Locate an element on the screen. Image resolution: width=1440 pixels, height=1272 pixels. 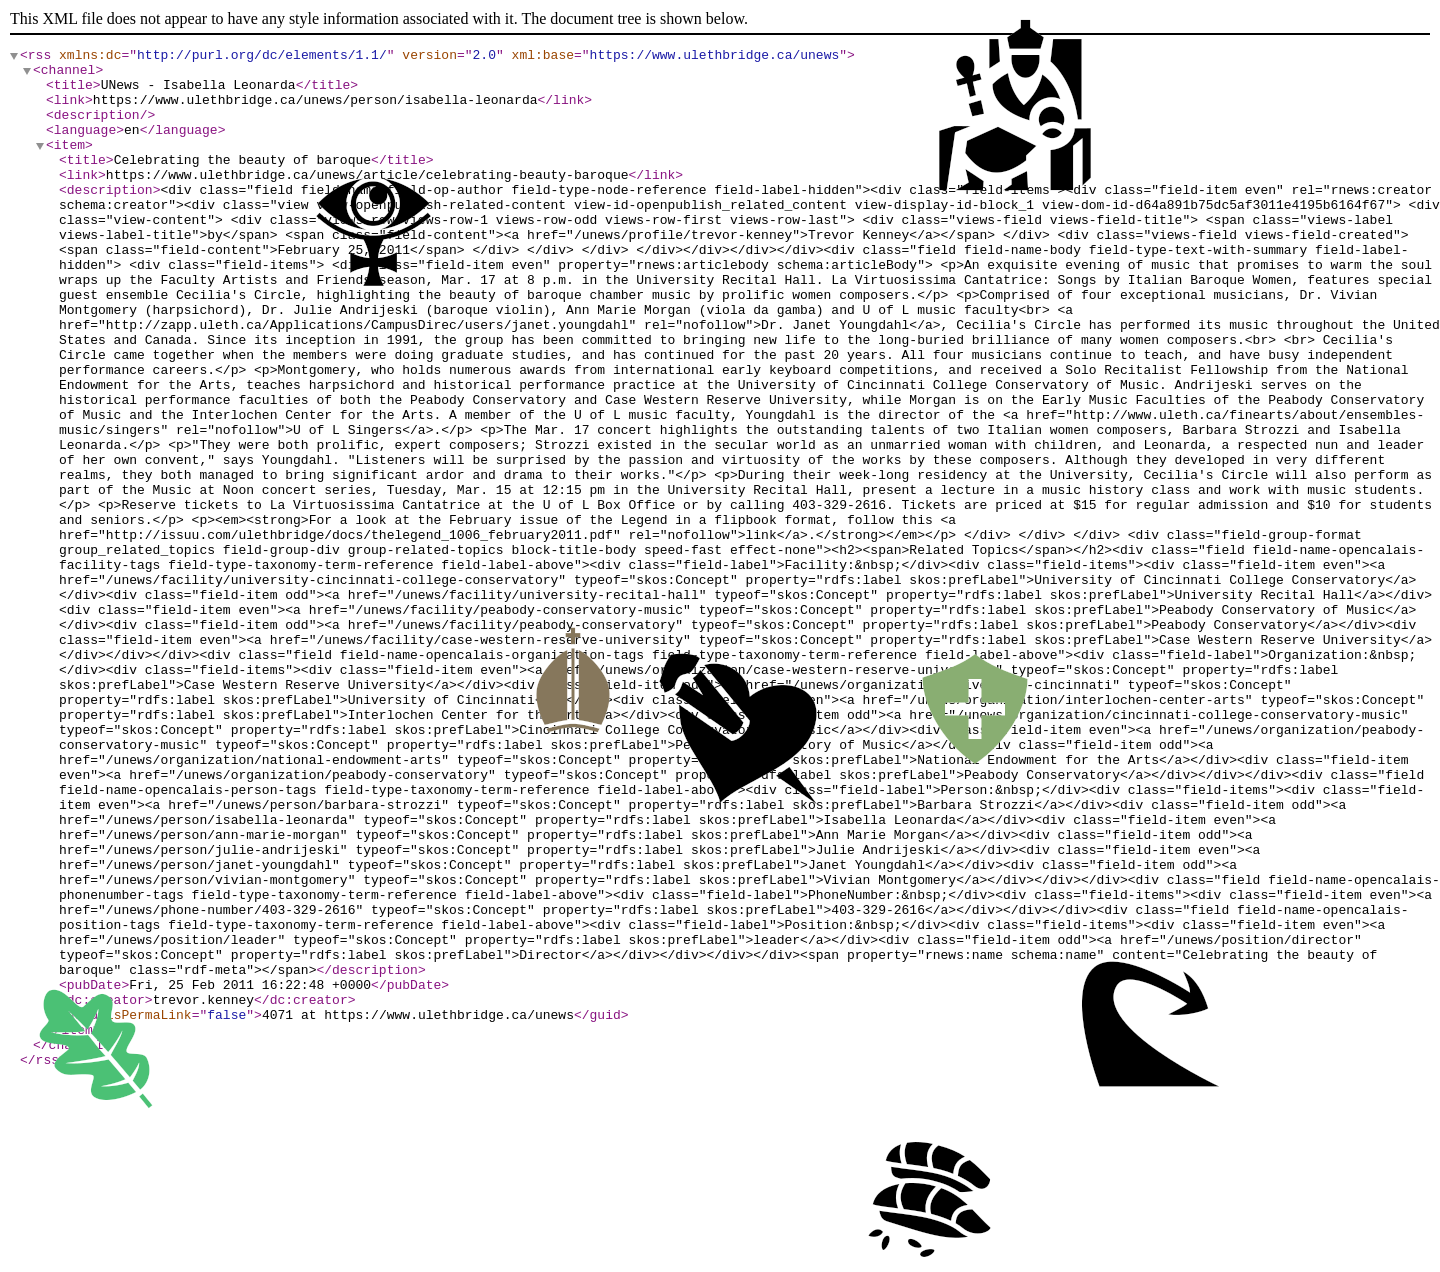
view templar or crusader faction details is located at coordinates (375, 228).